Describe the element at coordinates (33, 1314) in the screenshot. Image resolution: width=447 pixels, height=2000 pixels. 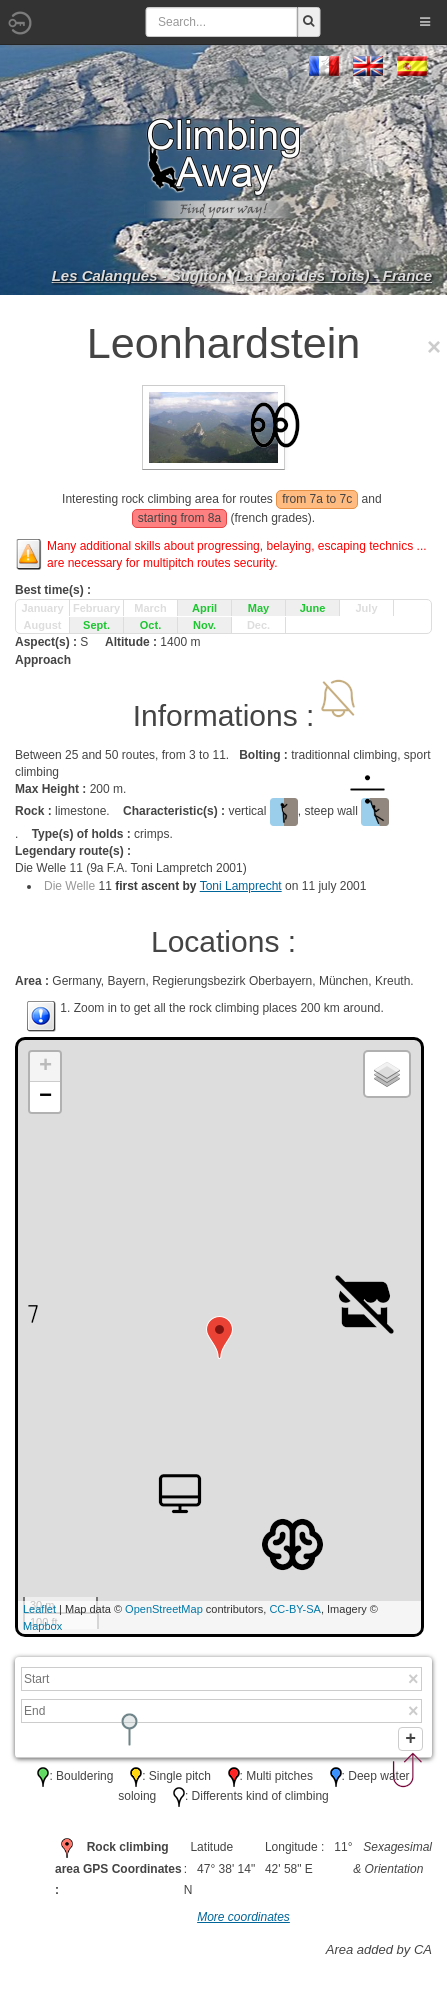
I see `indicates the number seven in a list or sequence` at that location.